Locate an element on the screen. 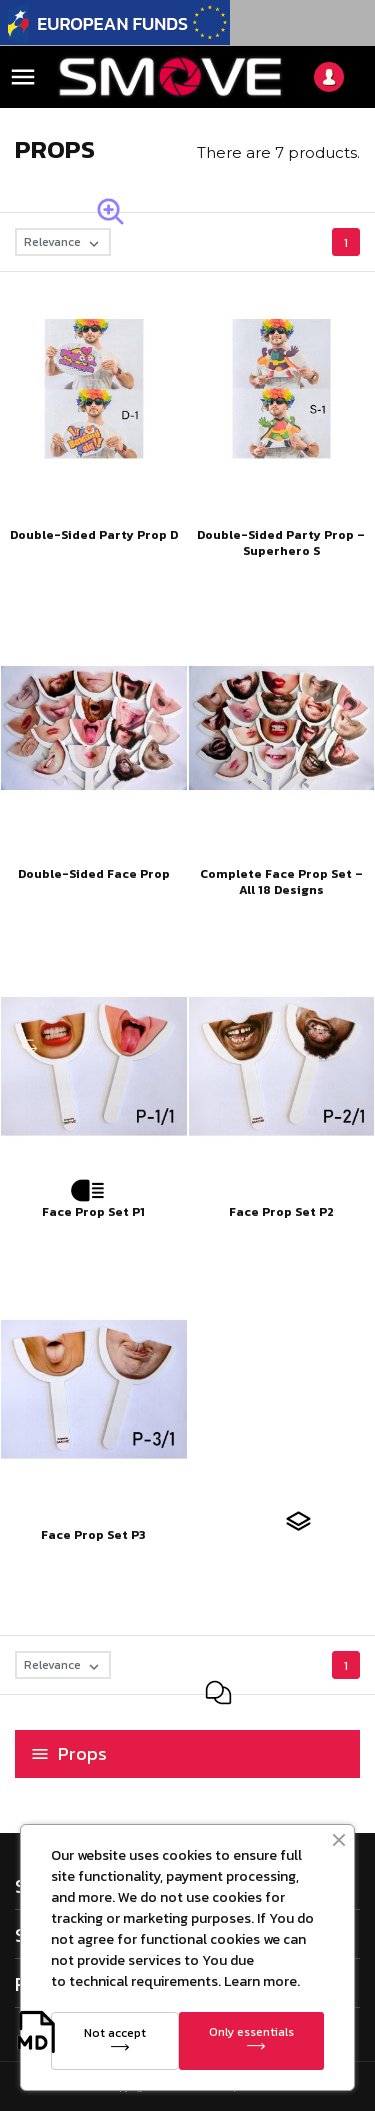 The image size is (375, 2111). view layers or stacked content is located at coordinates (298, 1521).